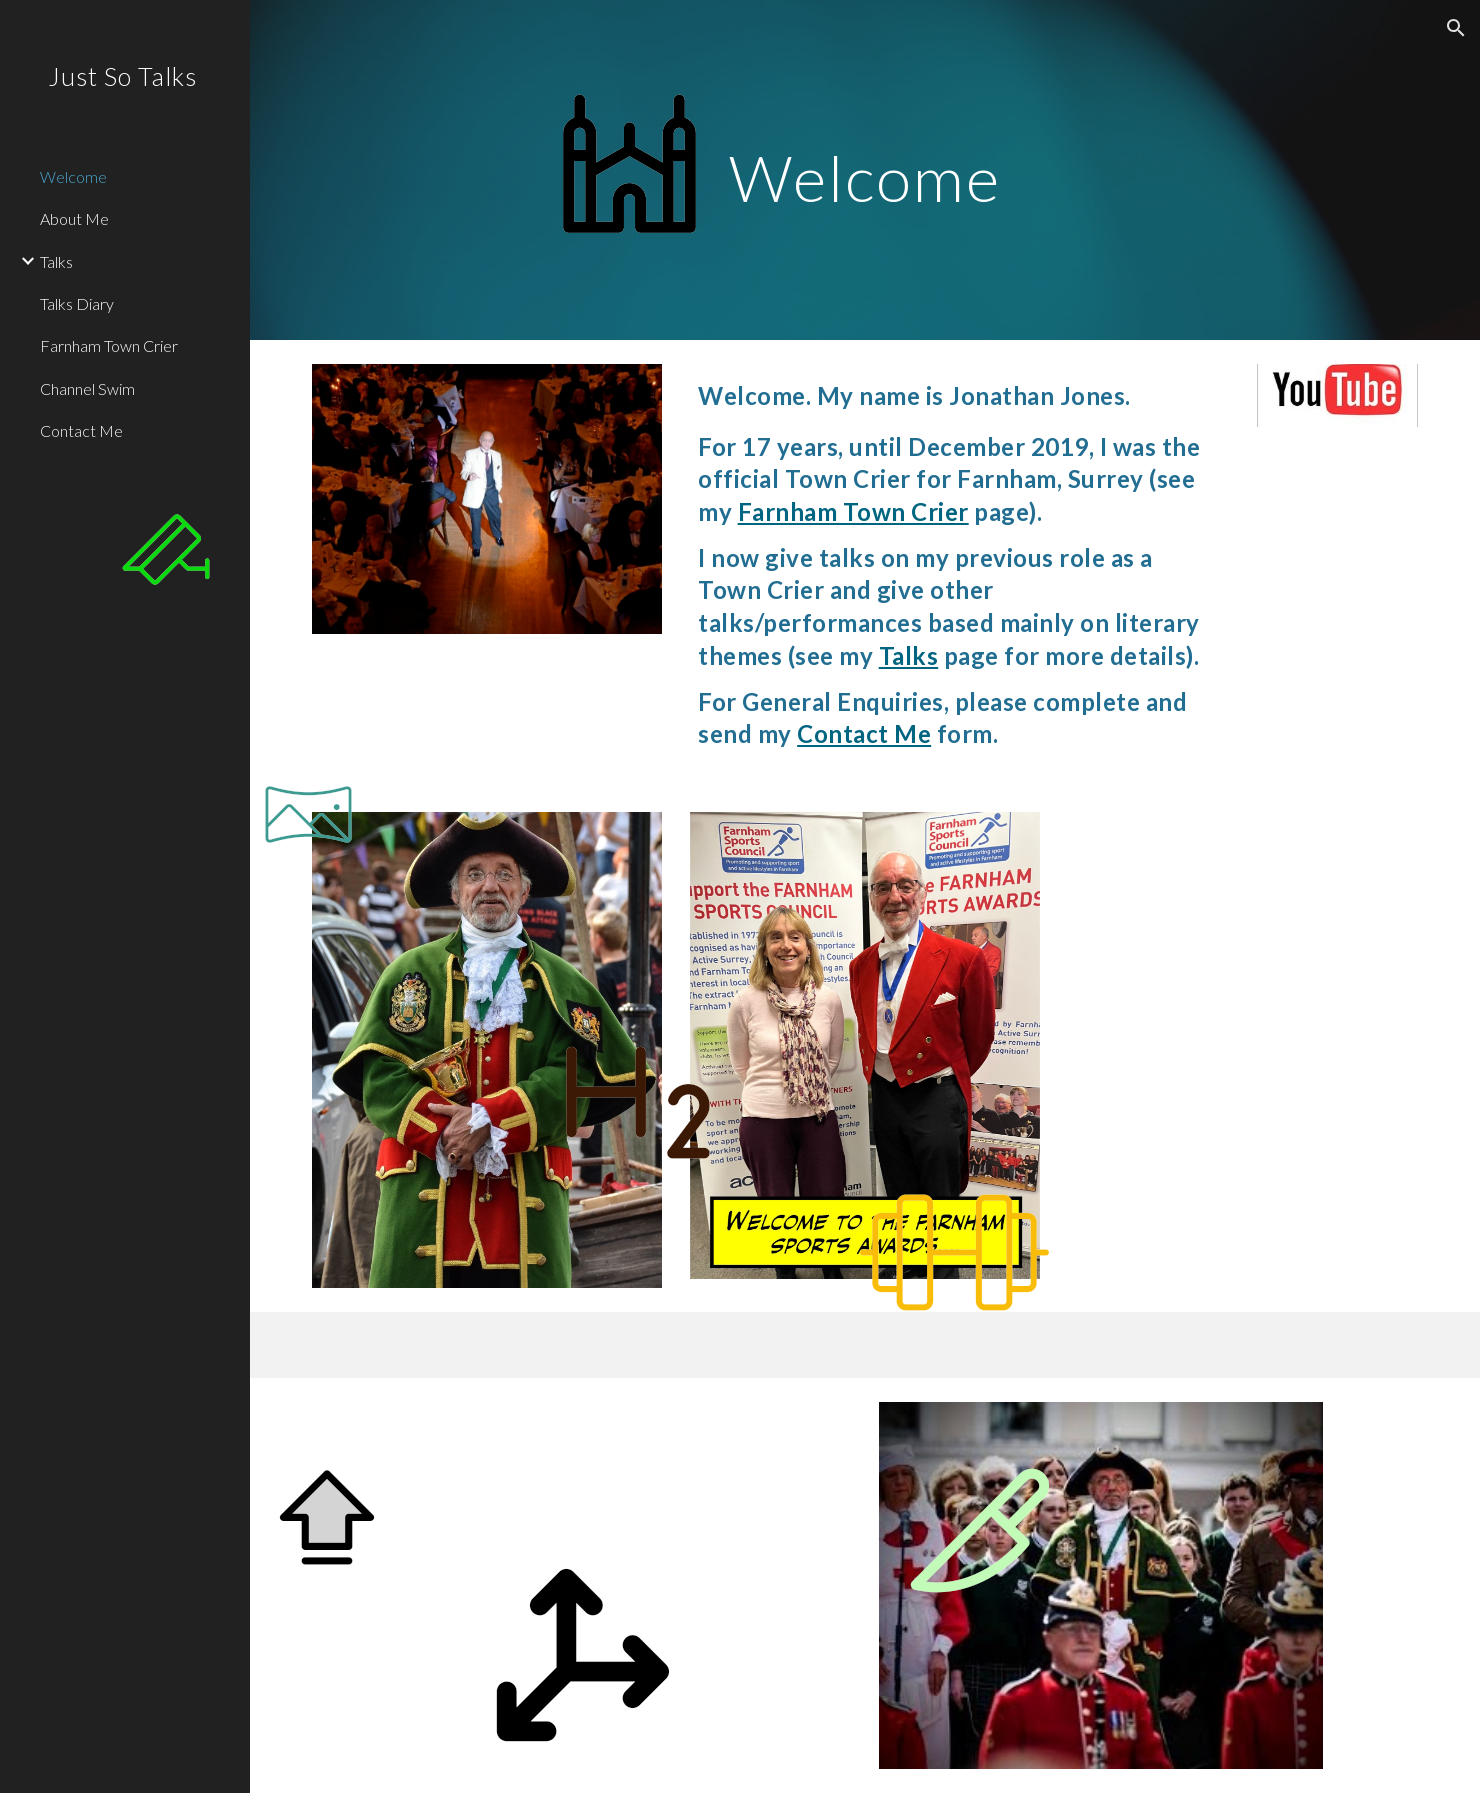  Describe the element at coordinates (308, 814) in the screenshot. I see `view panorama or wide-angle photos` at that location.